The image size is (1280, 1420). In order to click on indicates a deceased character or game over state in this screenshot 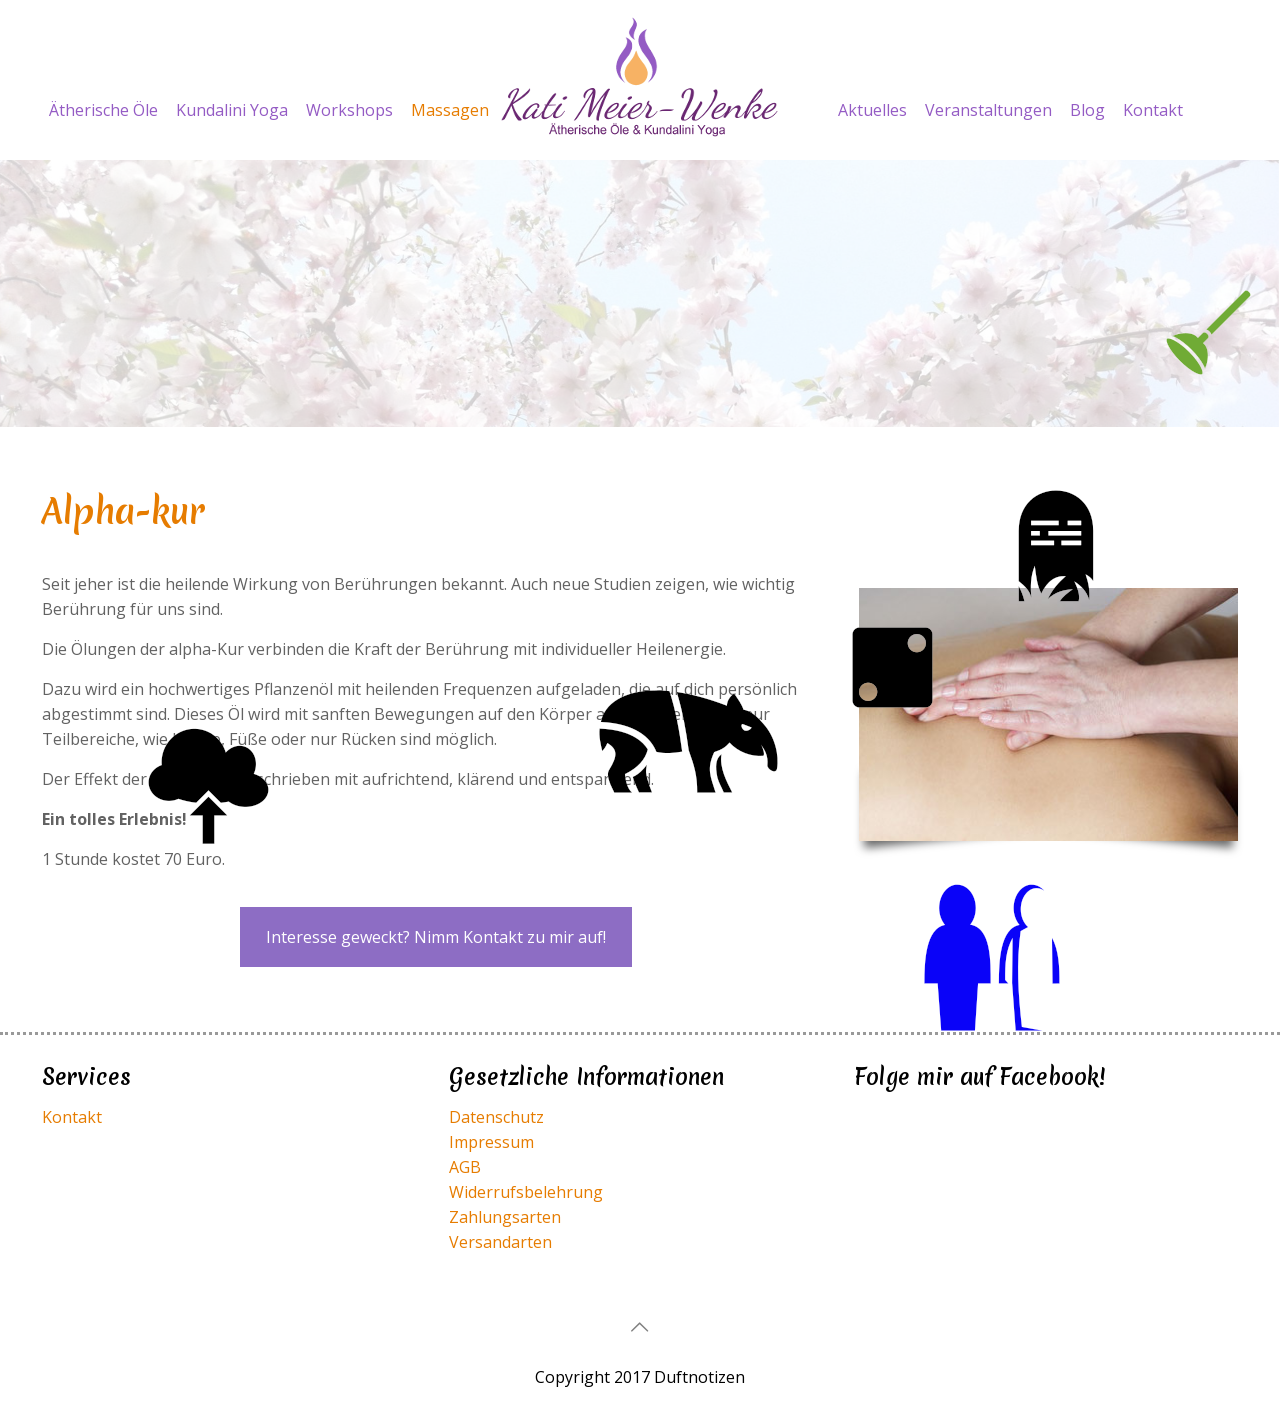, I will do `click(1056, 547)`.